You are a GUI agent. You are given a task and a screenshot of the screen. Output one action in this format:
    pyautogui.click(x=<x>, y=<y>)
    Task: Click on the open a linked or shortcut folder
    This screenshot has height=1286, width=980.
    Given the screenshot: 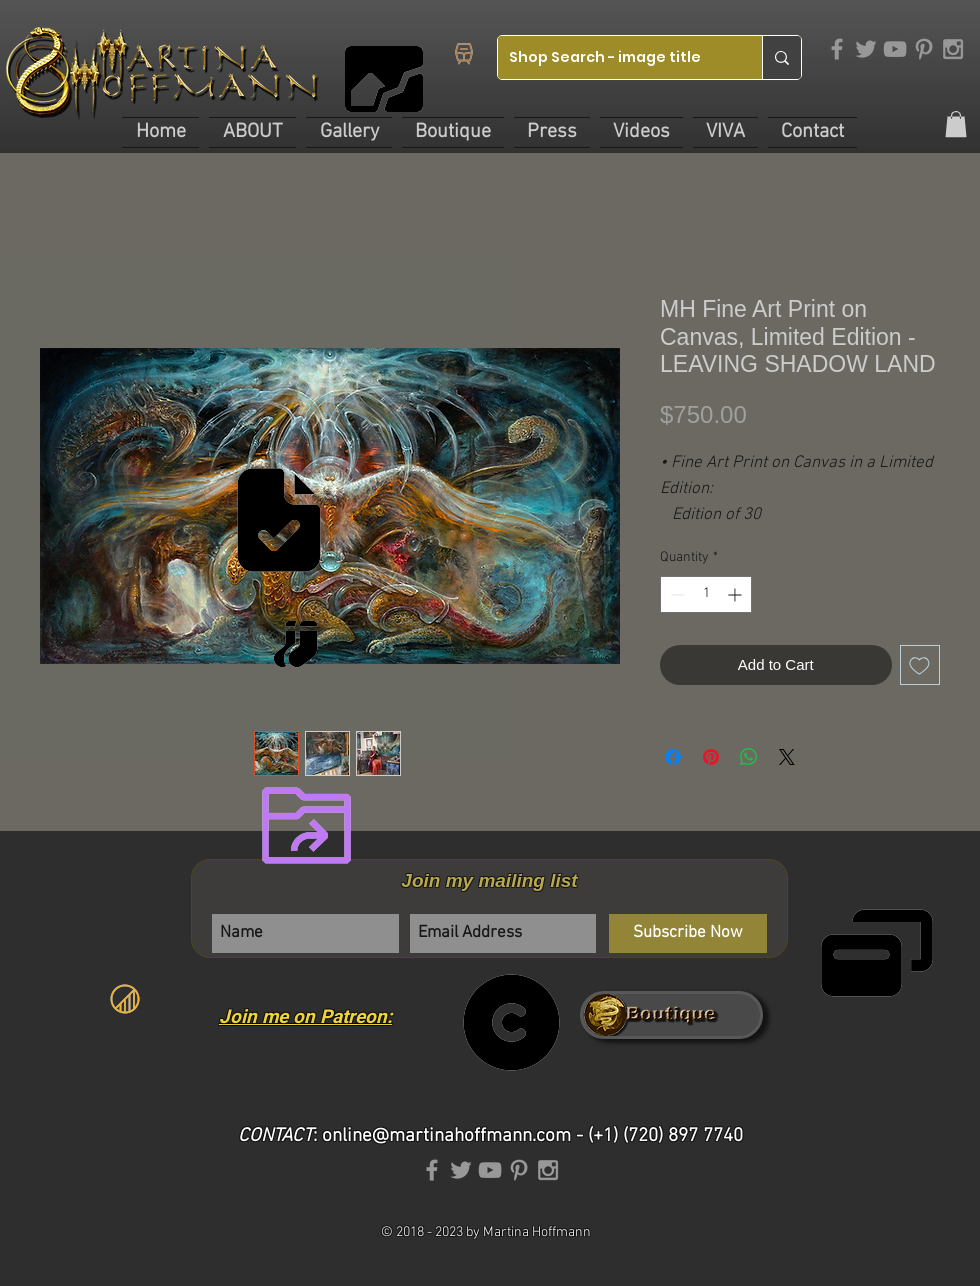 What is the action you would take?
    pyautogui.click(x=306, y=825)
    